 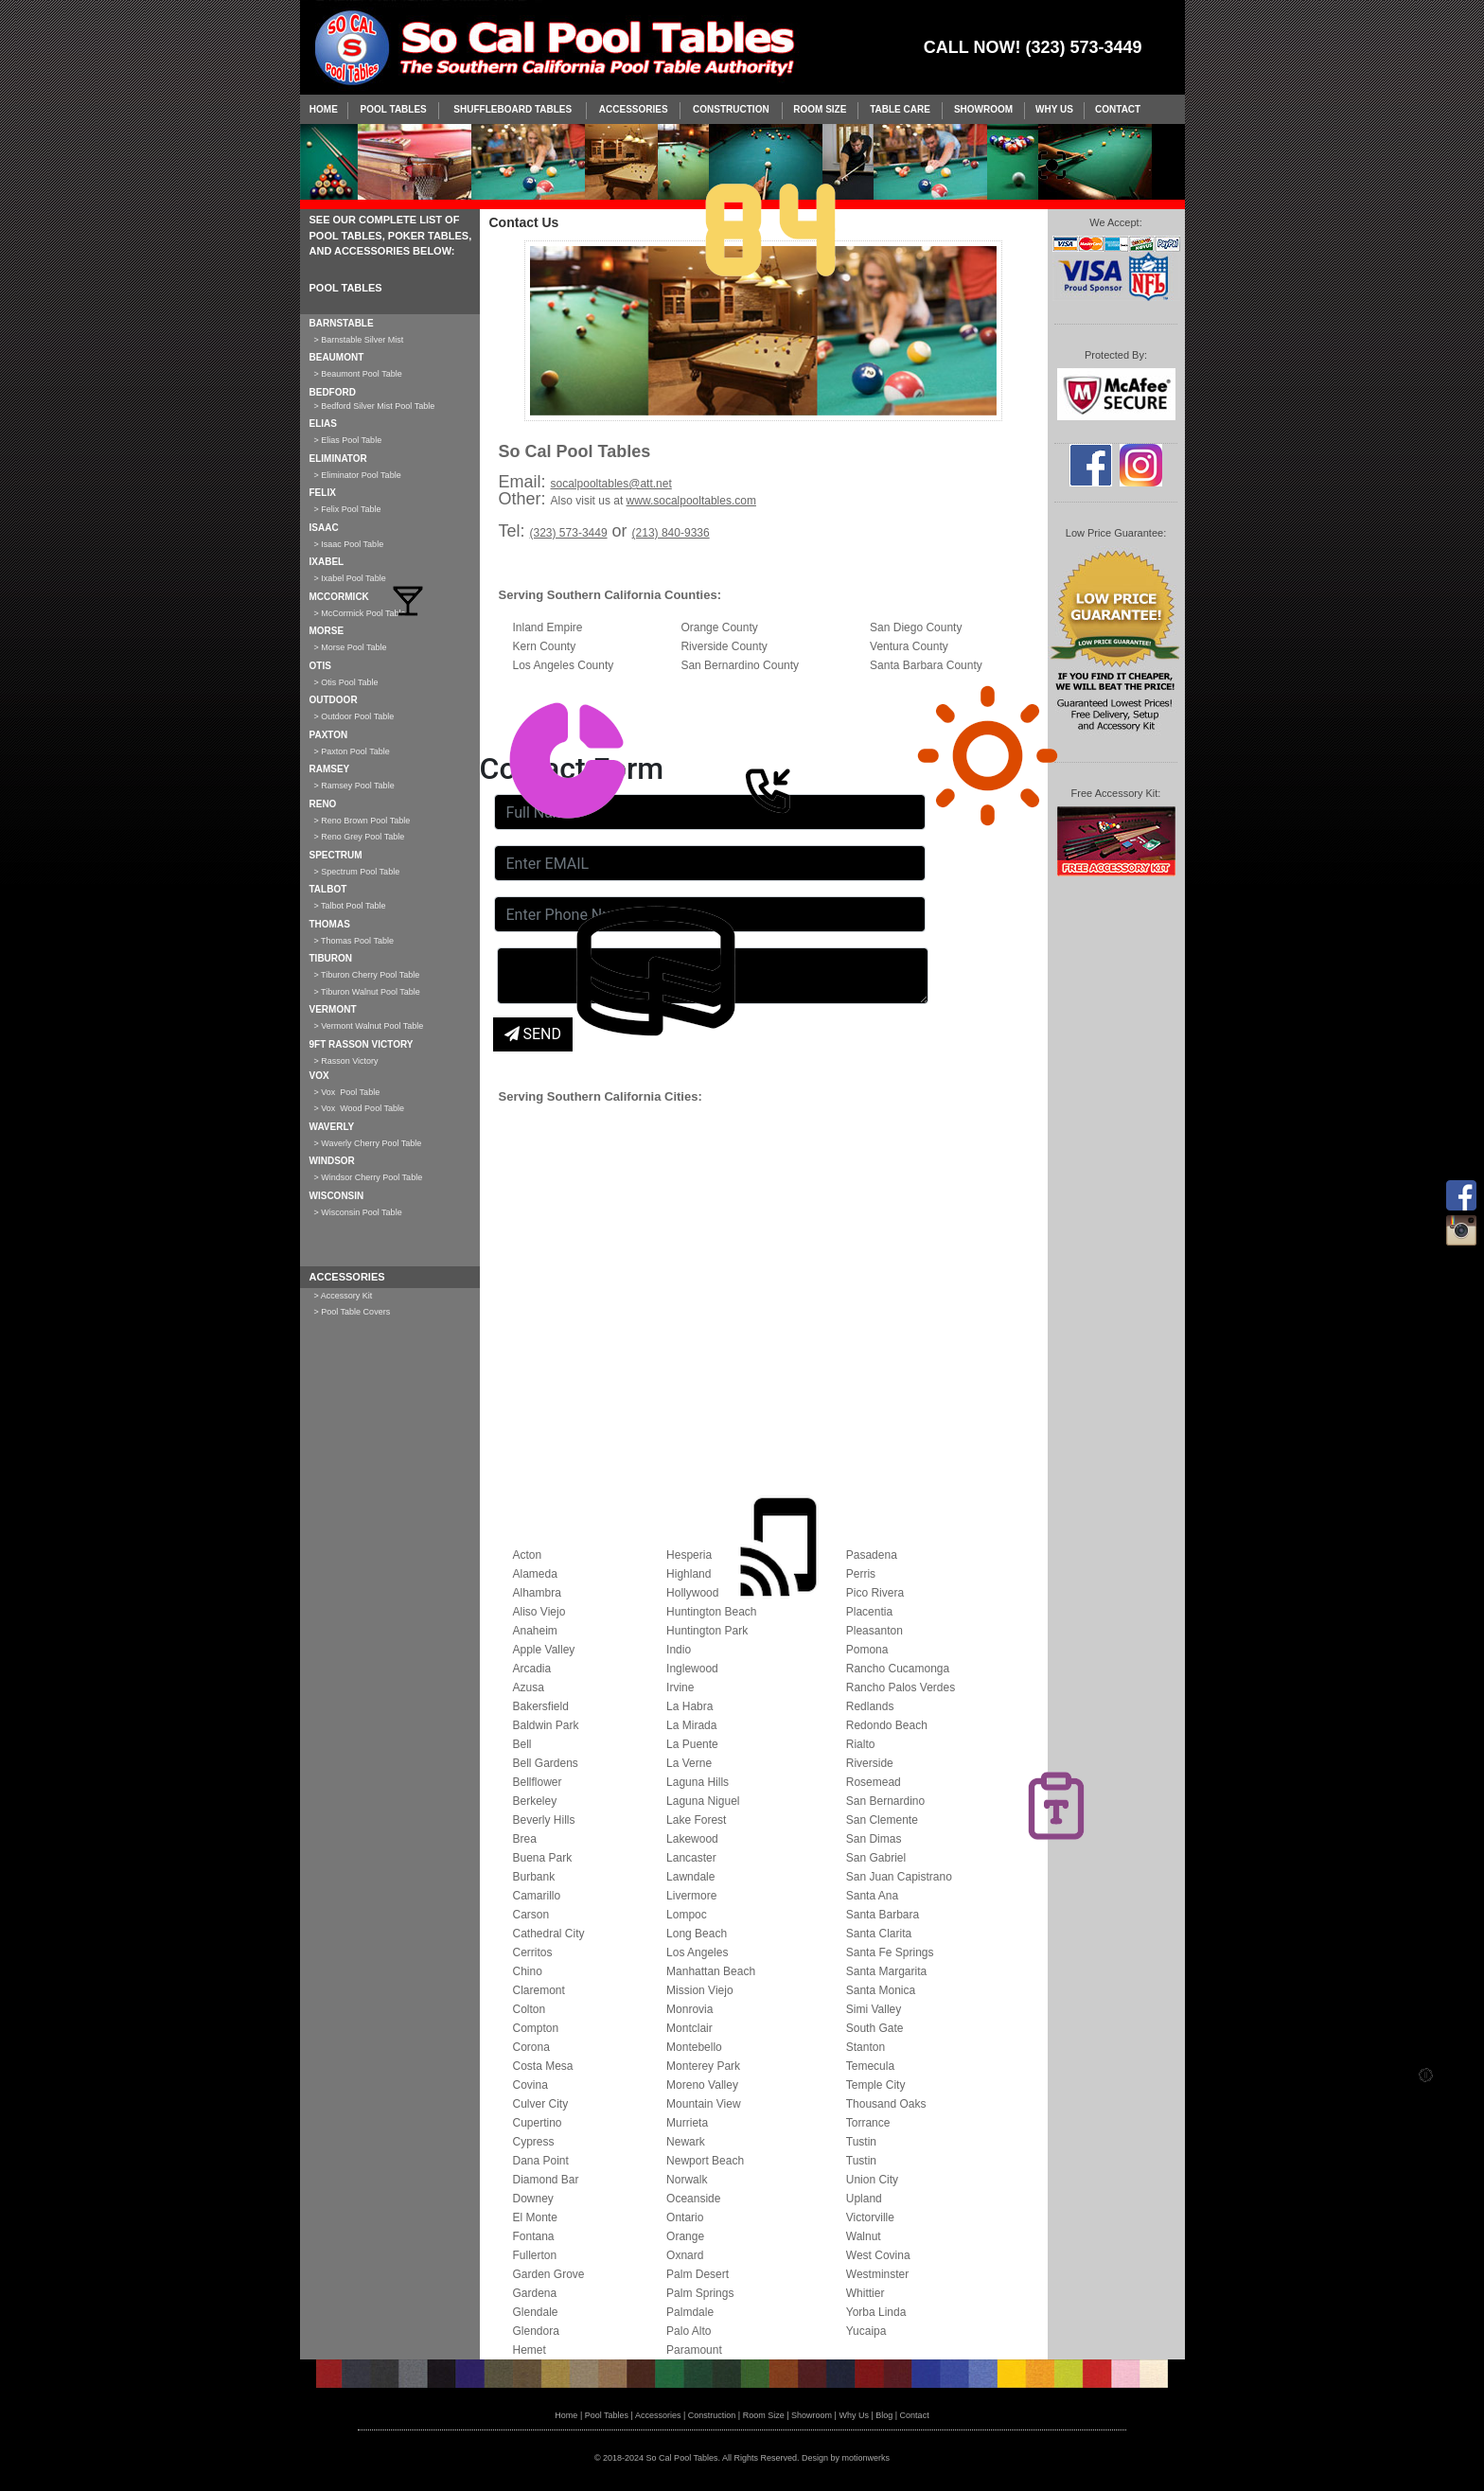 I want to click on tap to connect to a nearby device, so click(x=785, y=1546).